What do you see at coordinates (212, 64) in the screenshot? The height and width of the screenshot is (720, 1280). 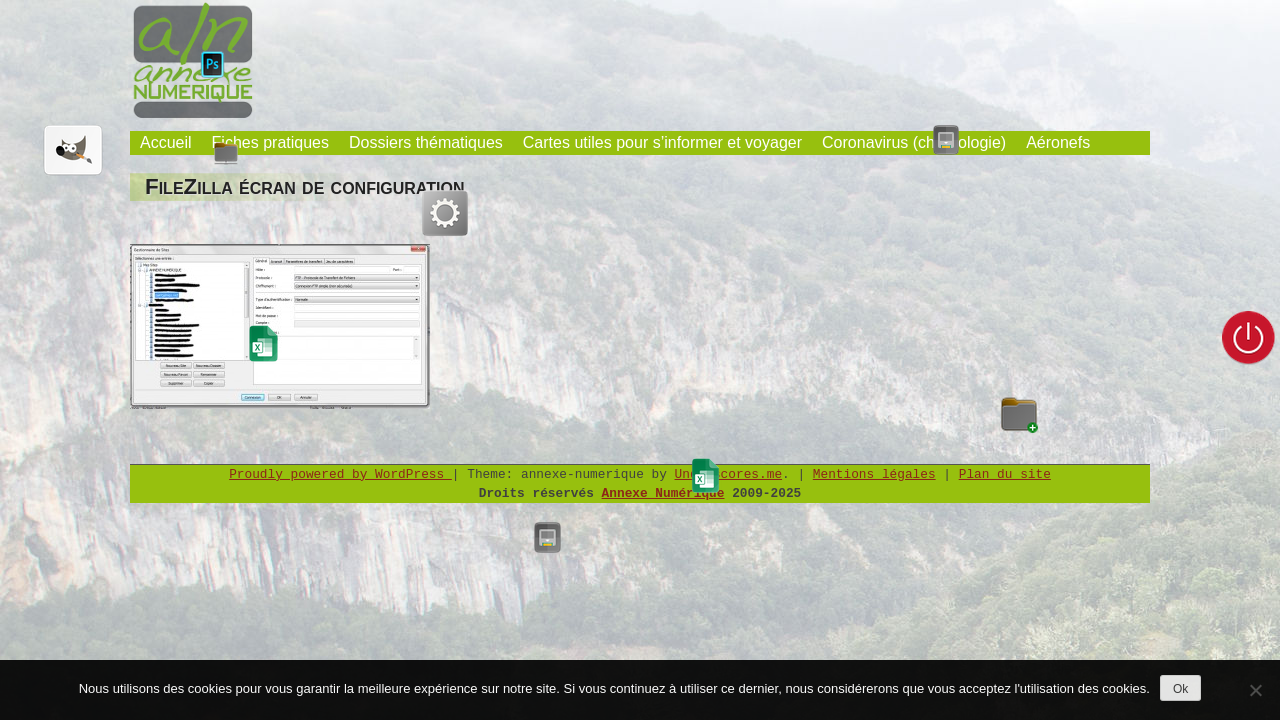 I see `adobe photoshop file type indicator` at bounding box center [212, 64].